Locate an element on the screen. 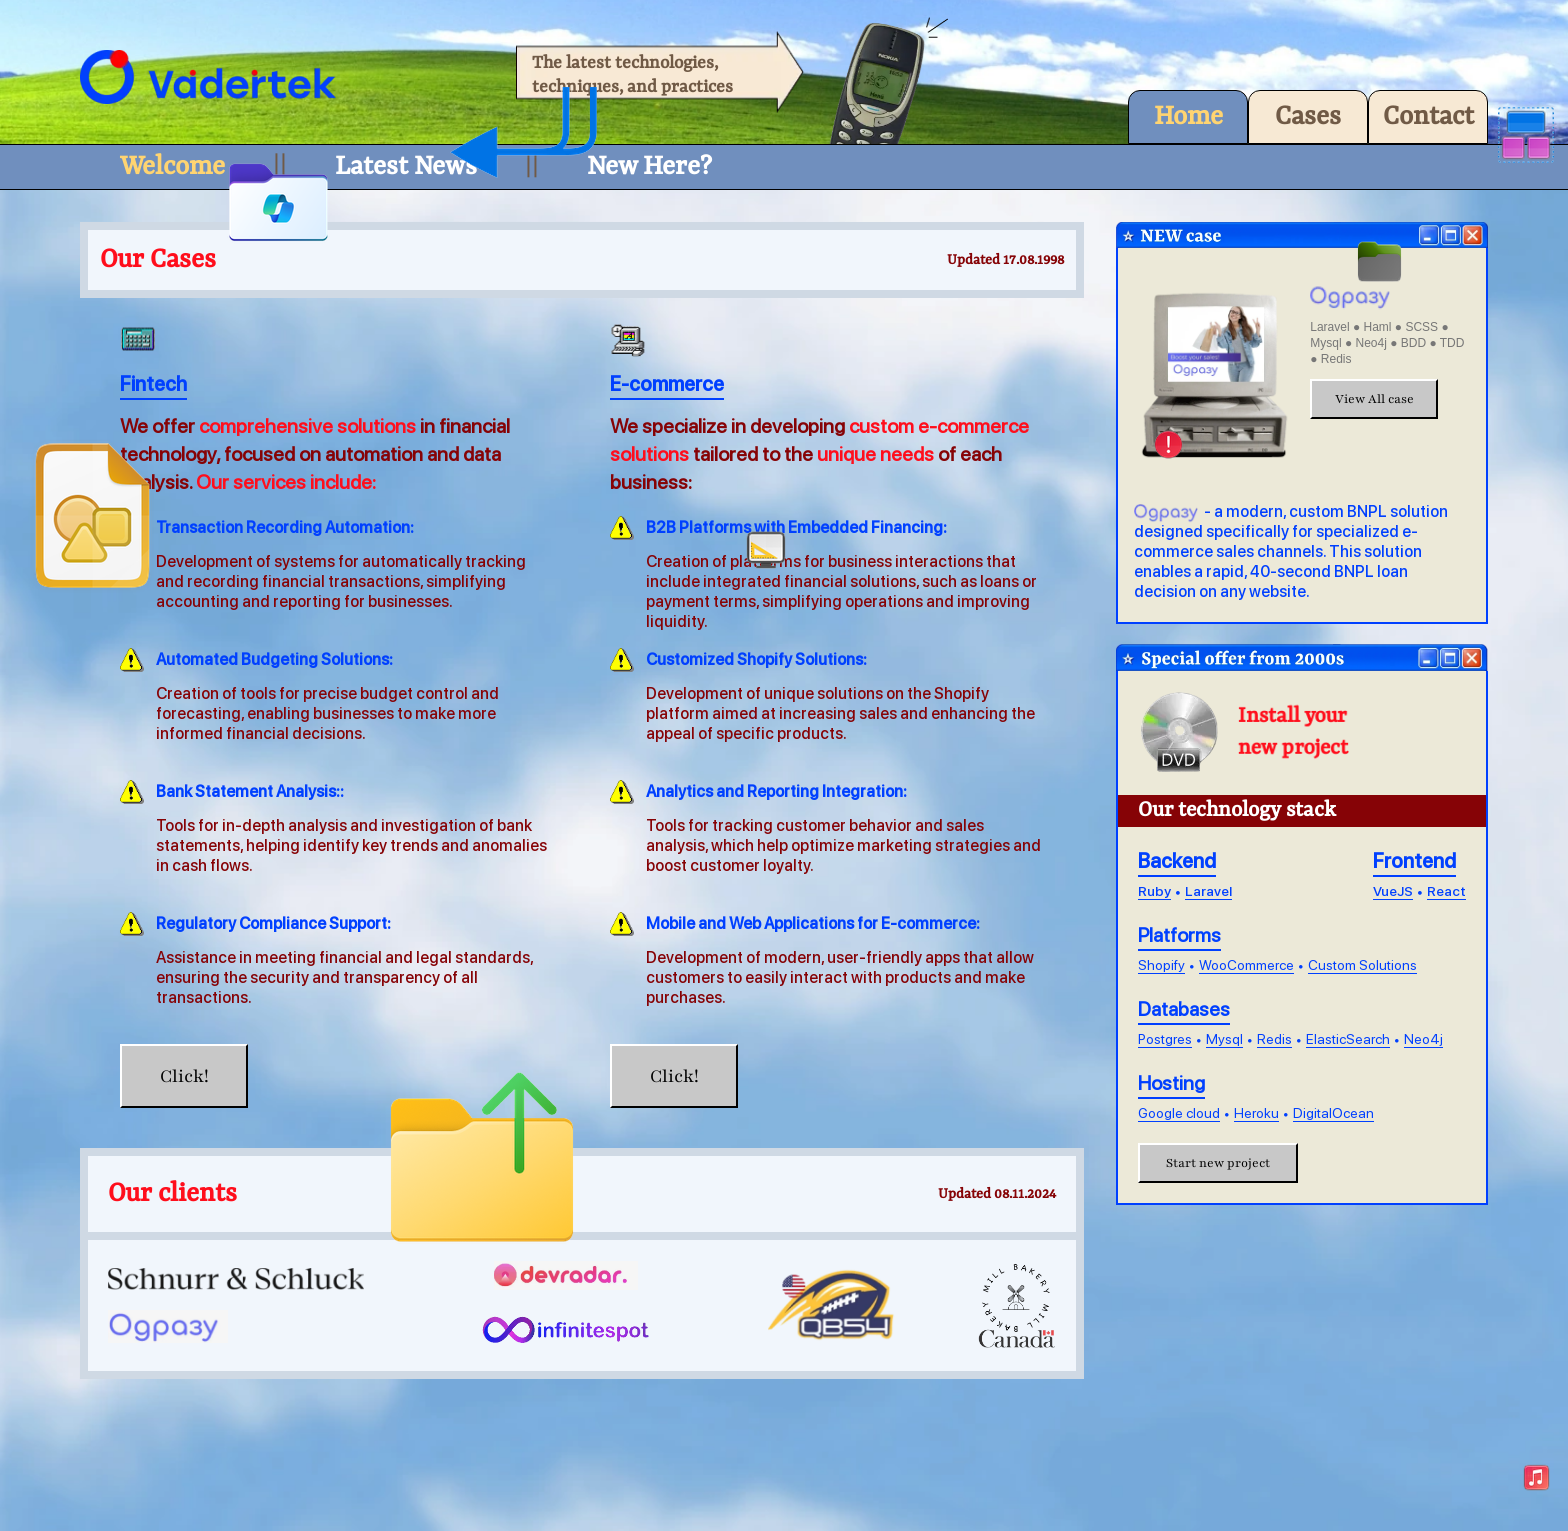 This screenshot has width=1568, height=1531. open the music player app is located at coordinates (1536, 1477).